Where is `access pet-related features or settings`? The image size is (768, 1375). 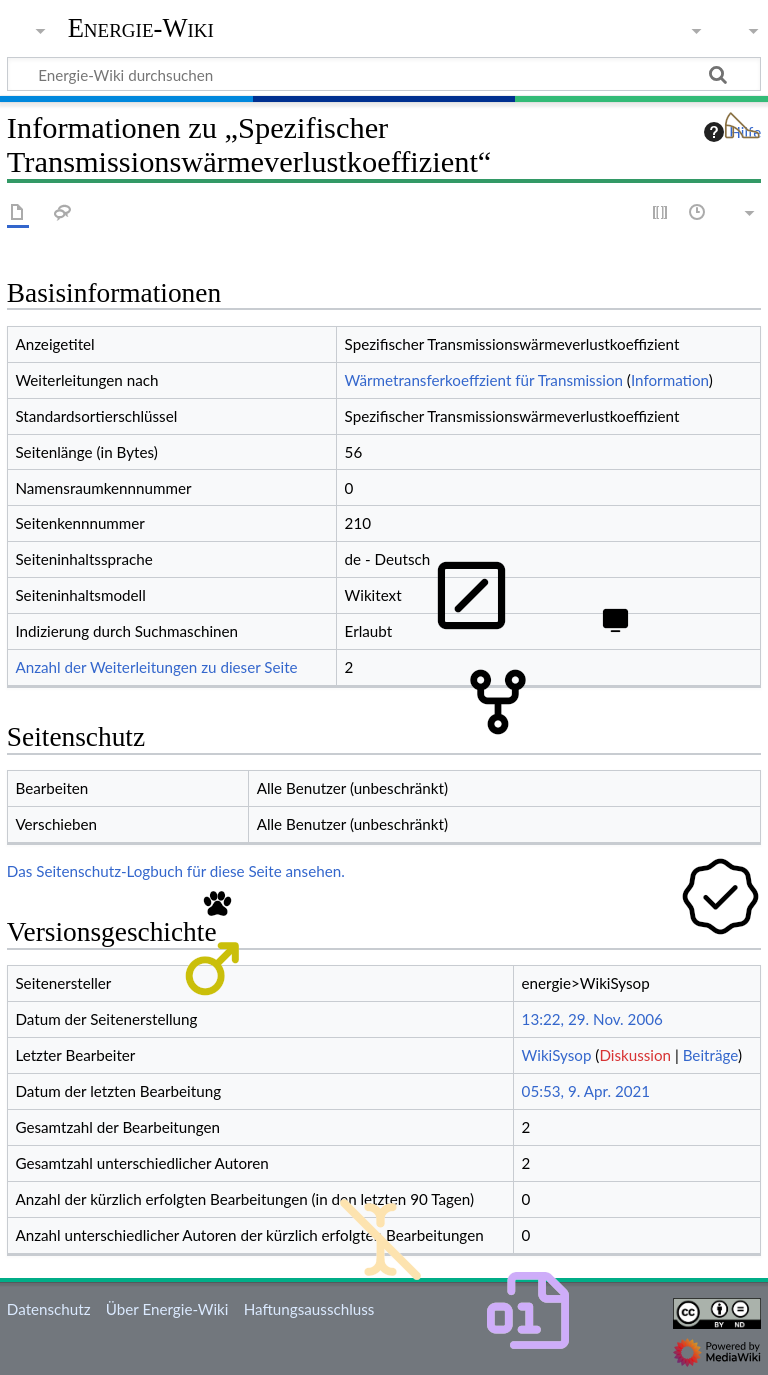 access pet-related features or settings is located at coordinates (217, 903).